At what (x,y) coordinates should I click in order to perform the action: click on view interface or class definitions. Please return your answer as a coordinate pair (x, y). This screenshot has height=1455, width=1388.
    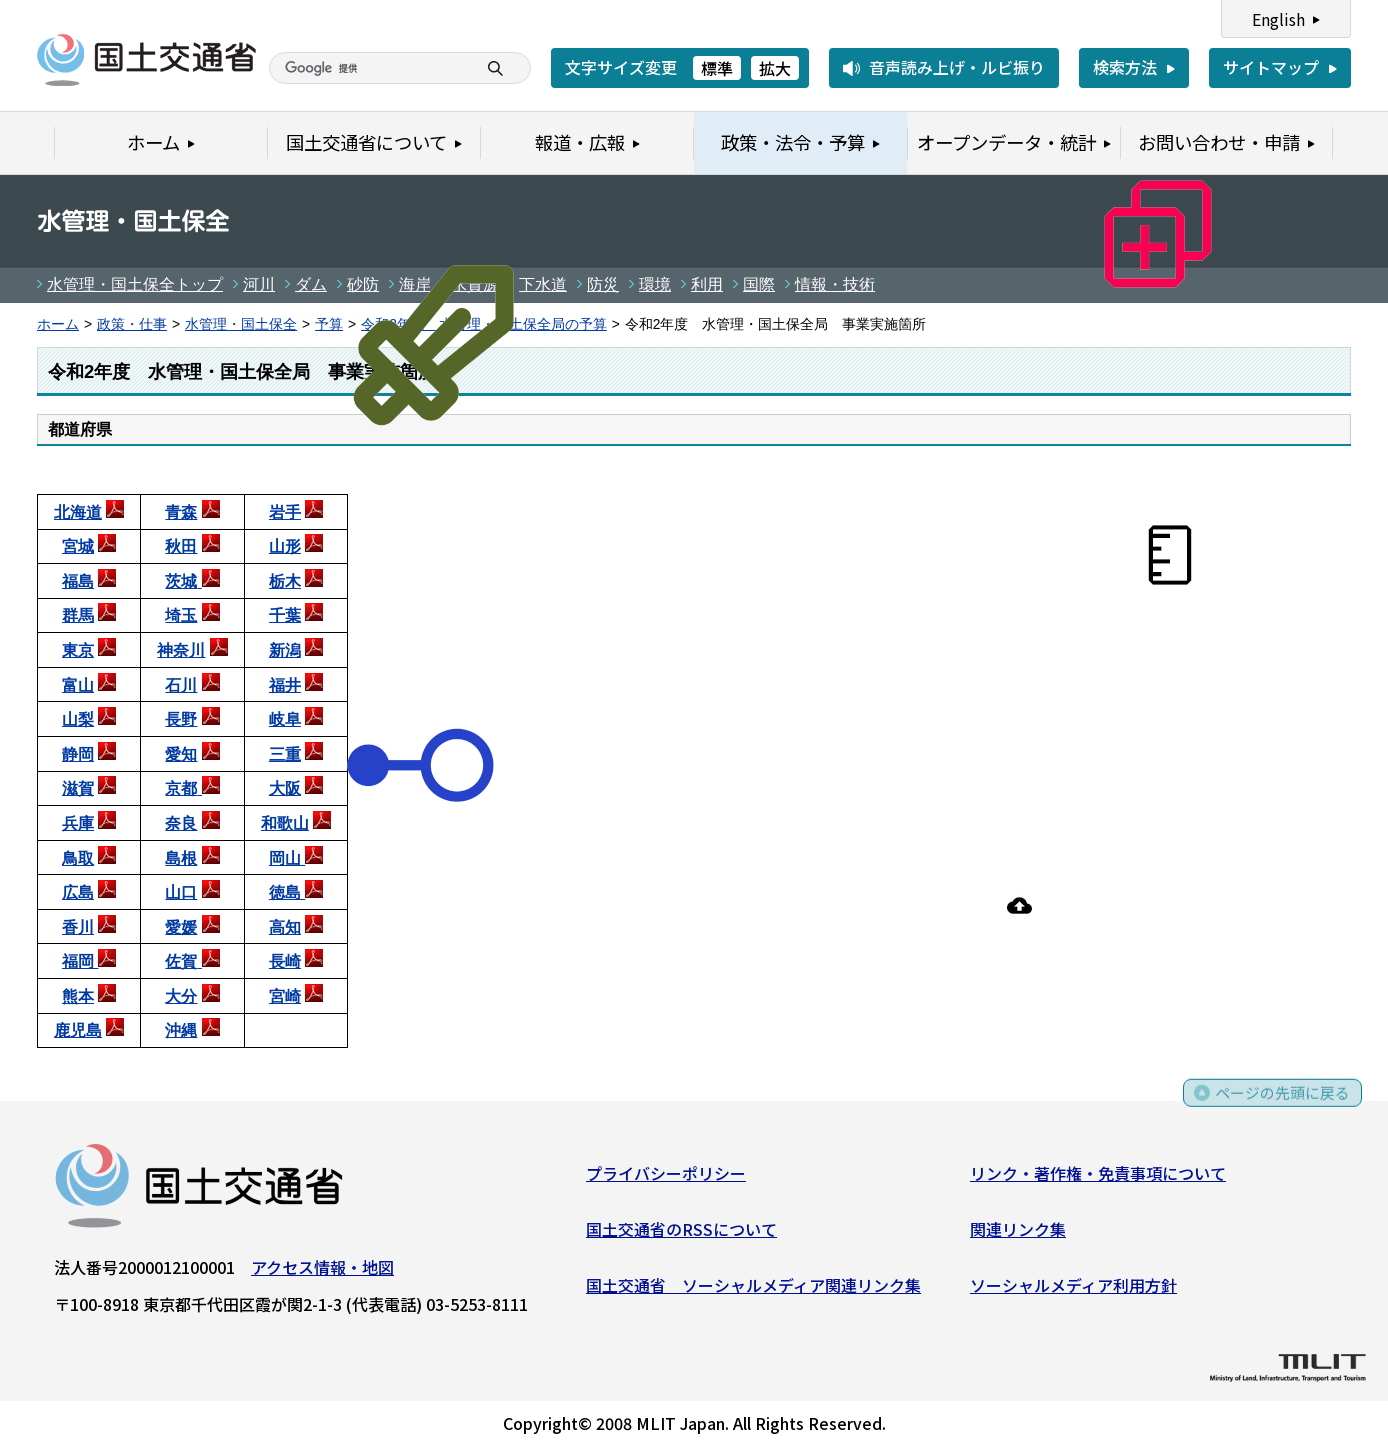
    Looking at the image, I should click on (420, 770).